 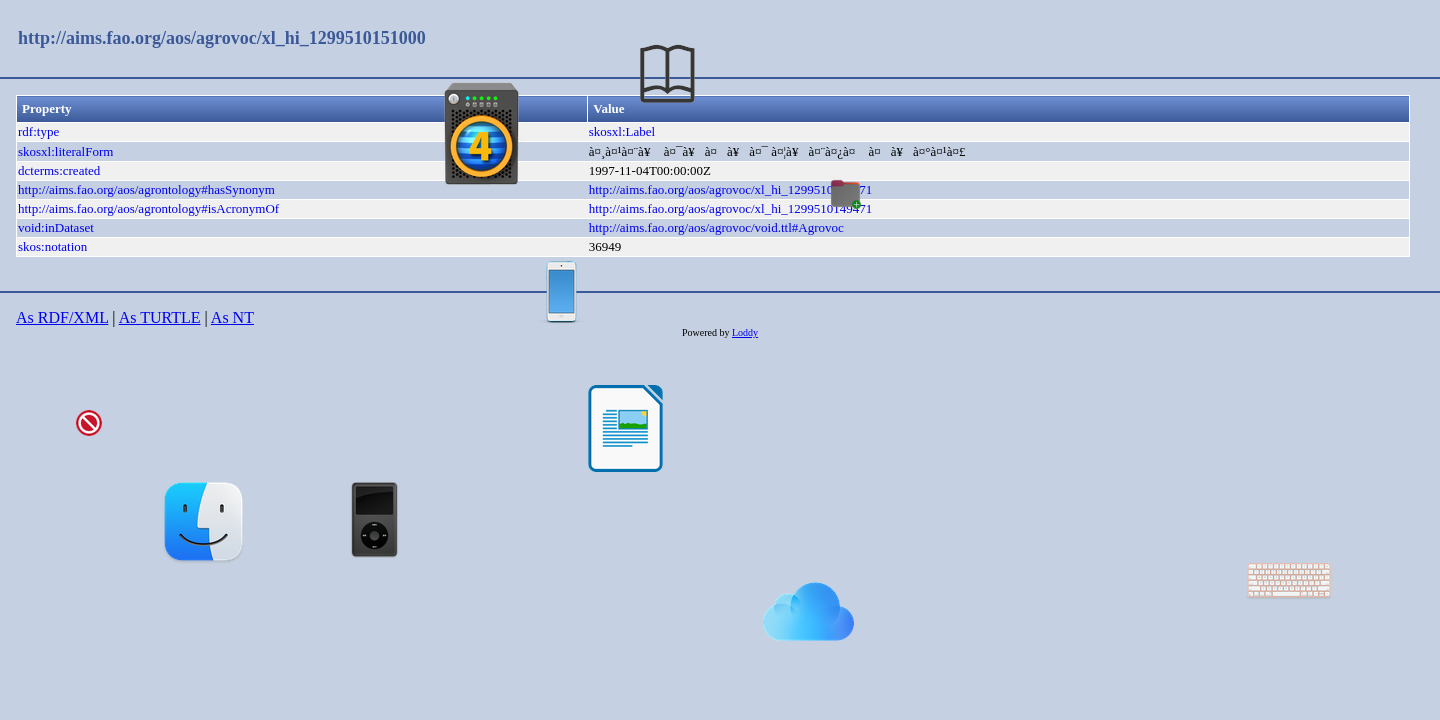 What do you see at coordinates (481, 133) in the screenshot?
I see `access RAID 4 storage configuration` at bounding box center [481, 133].